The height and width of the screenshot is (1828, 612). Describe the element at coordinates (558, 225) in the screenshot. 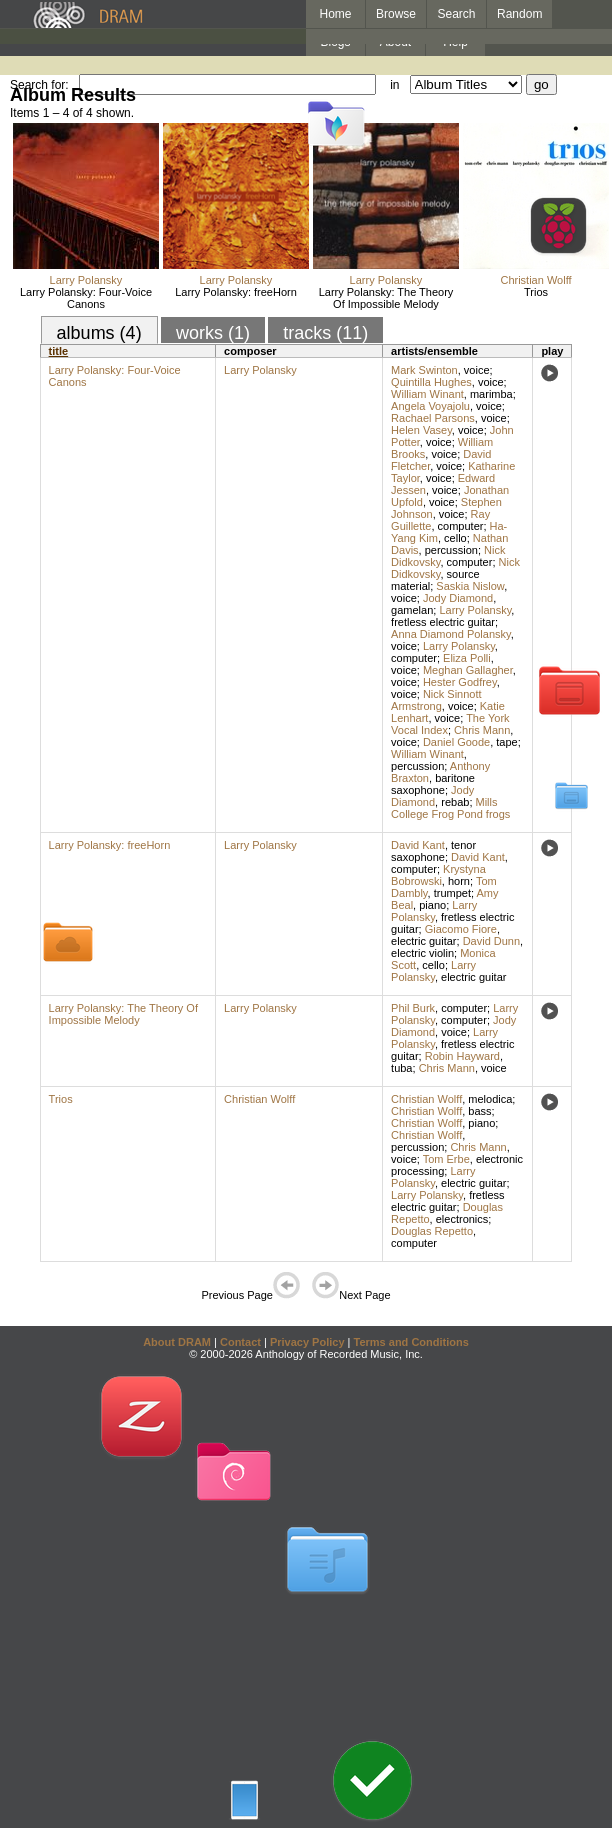

I see `launch raspbian operating system` at that location.